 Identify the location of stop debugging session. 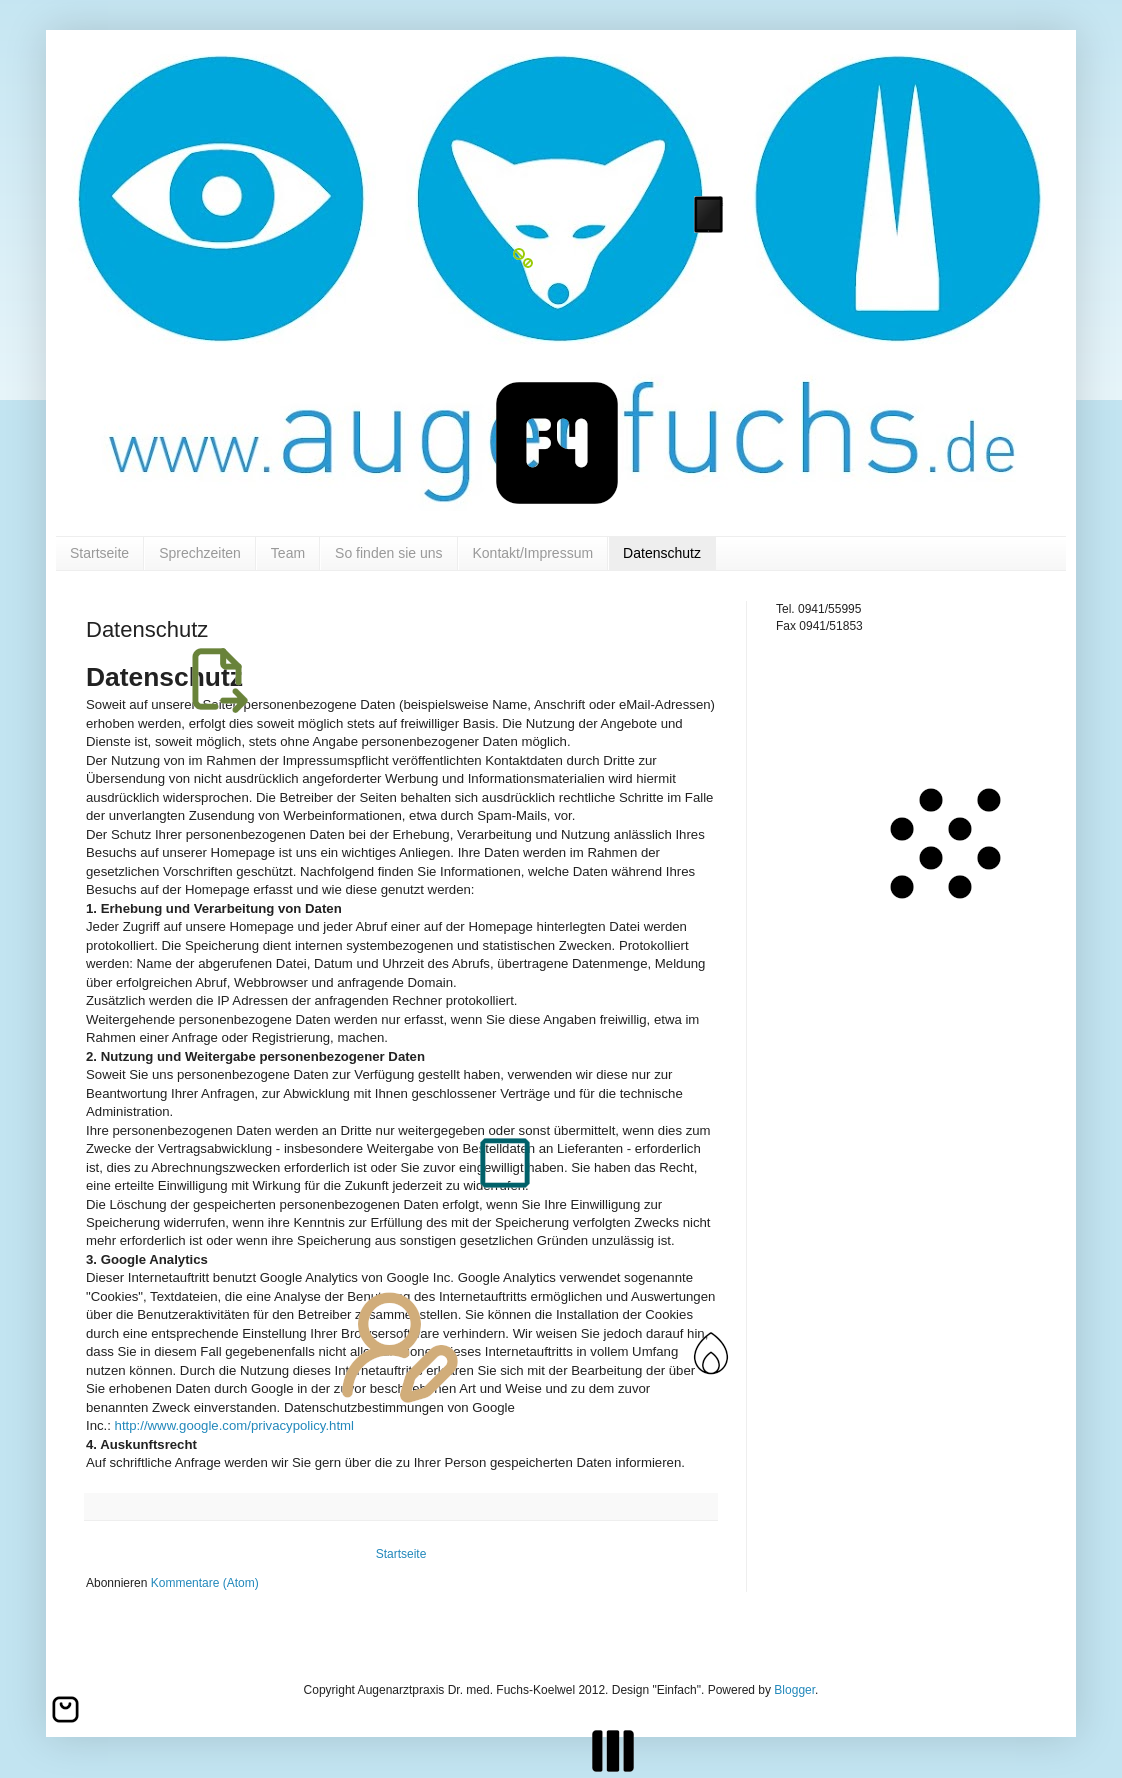
(505, 1163).